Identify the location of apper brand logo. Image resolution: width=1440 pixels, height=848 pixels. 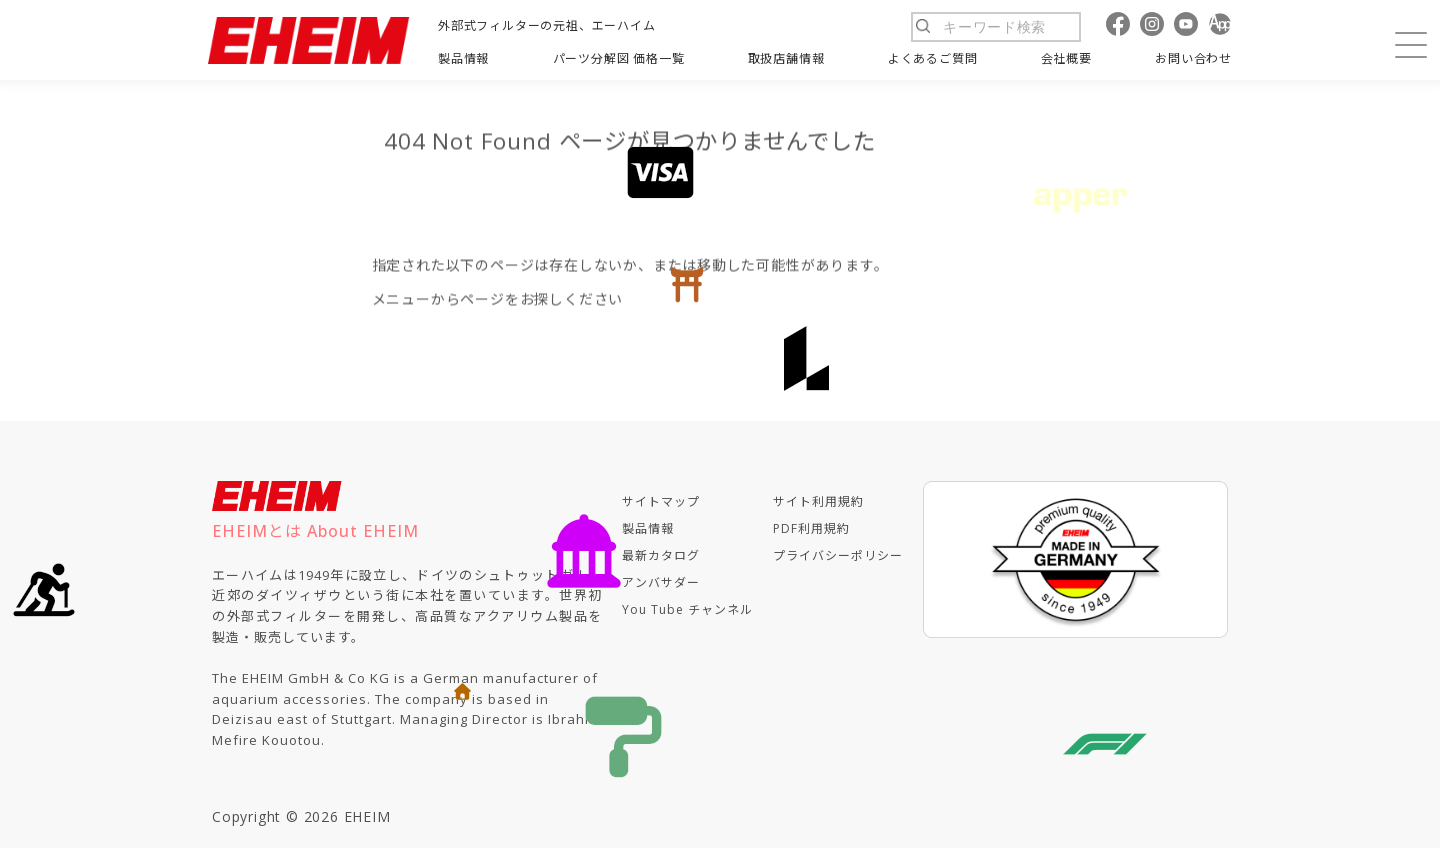
(1080, 197).